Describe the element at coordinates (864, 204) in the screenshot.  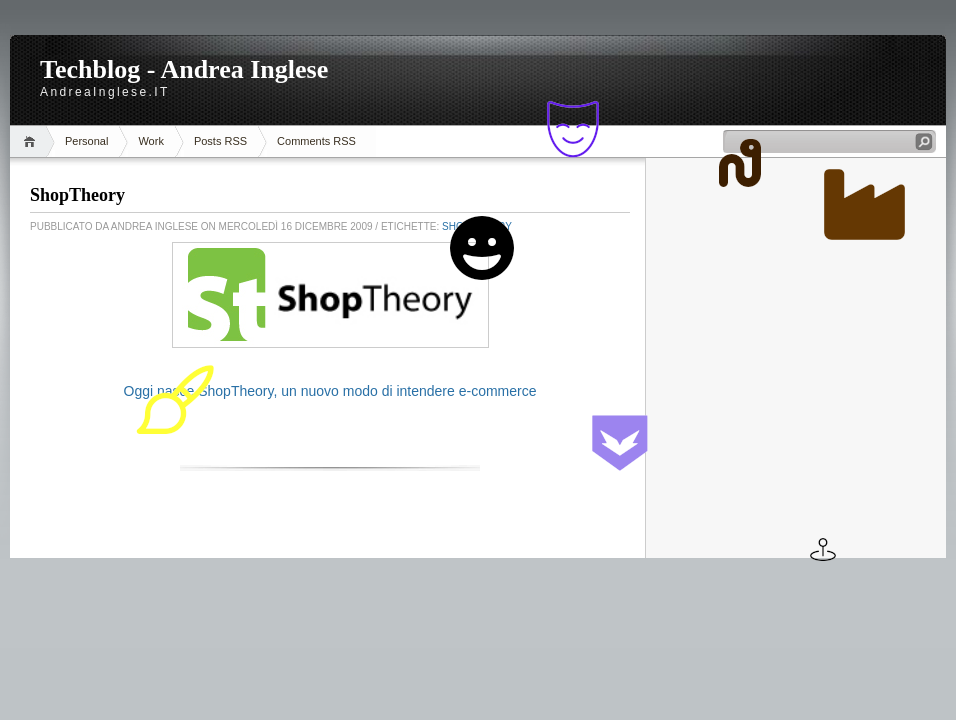
I see `view industrial or manufacturing settings` at that location.